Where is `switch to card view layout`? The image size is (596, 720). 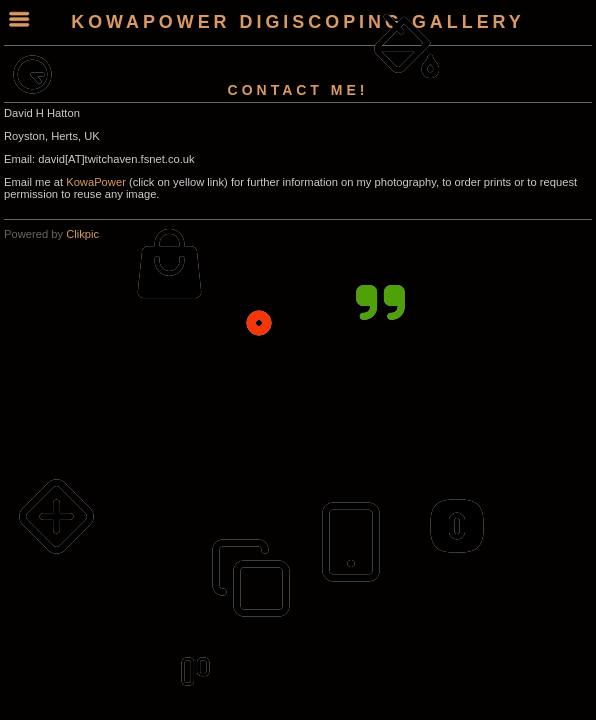
switch to card view layout is located at coordinates (195, 671).